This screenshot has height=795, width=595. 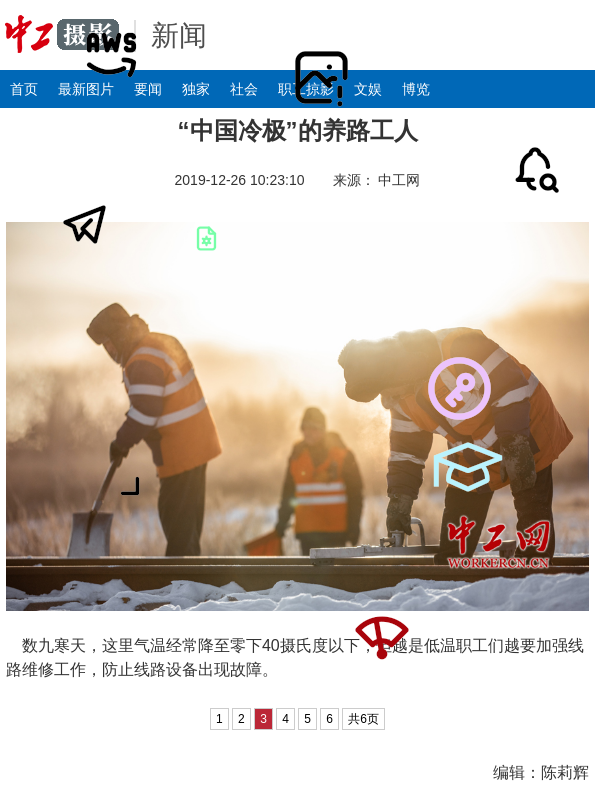 I want to click on access Amazon Web Services console, so click(x=111, y=52).